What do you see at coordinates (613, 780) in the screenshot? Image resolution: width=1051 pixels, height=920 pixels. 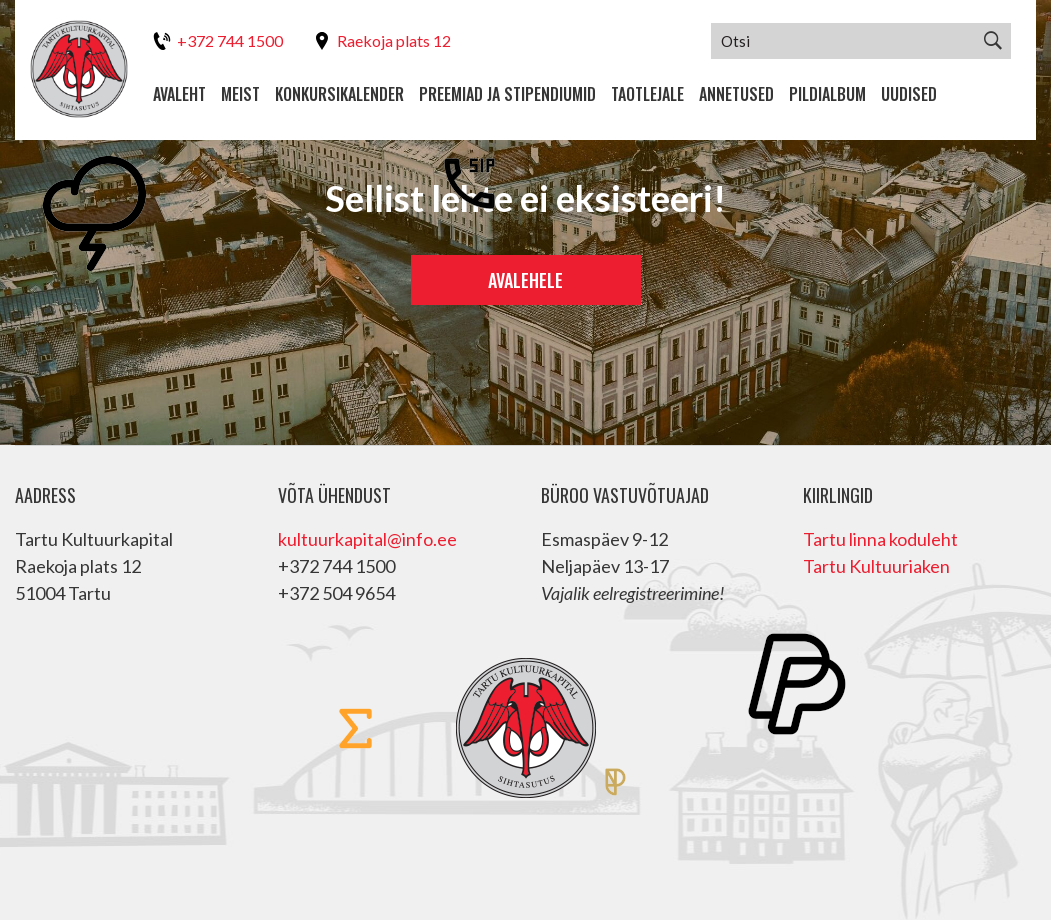 I see `phosphor icons brand logo` at bounding box center [613, 780].